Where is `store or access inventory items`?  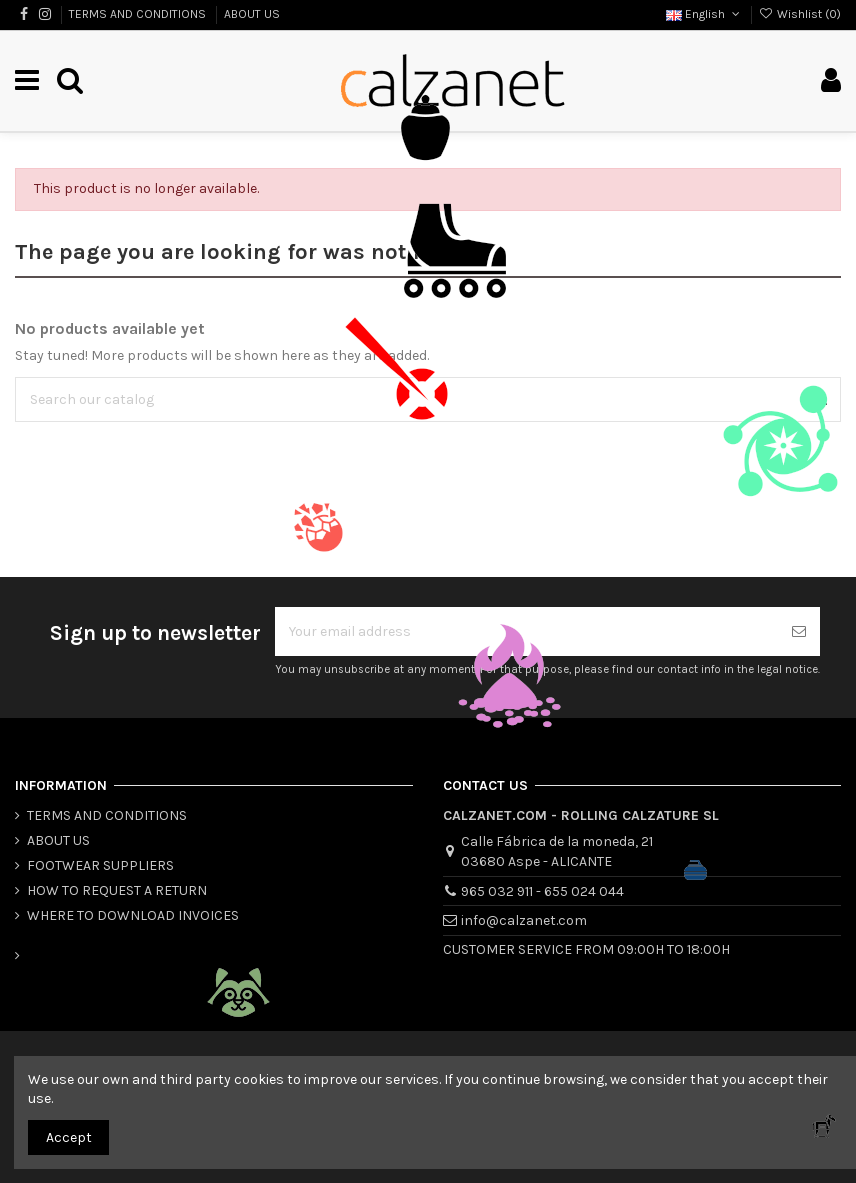
store or access inventory items is located at coordinates (425, 127).